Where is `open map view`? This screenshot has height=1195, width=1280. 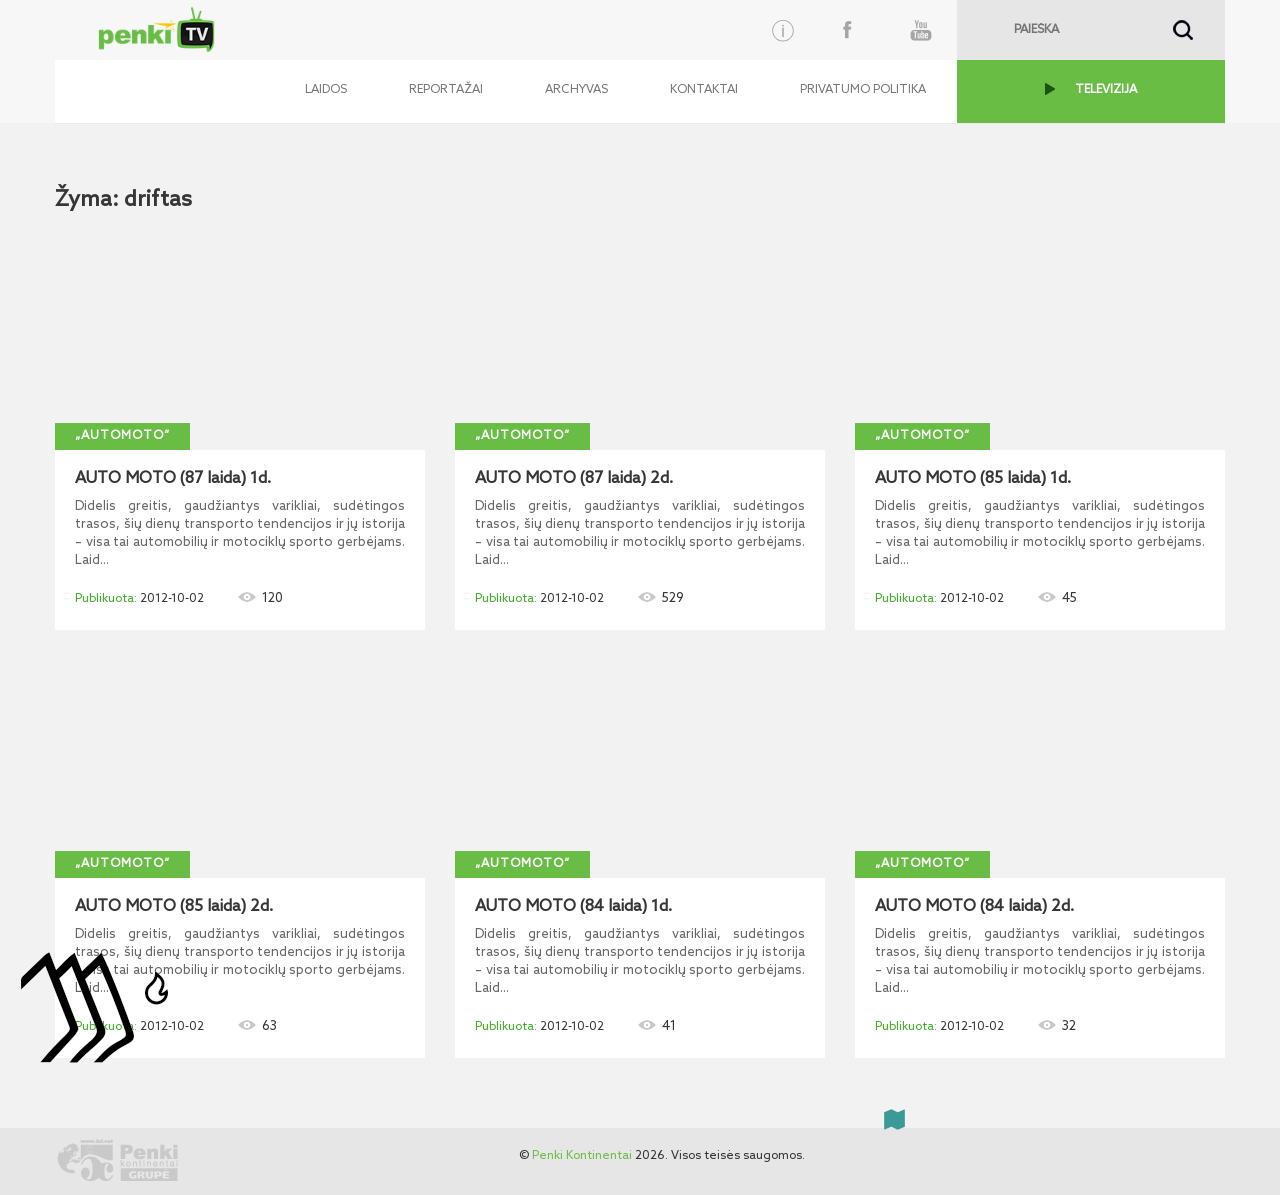
open map view is located at coordinates (894, 1119).